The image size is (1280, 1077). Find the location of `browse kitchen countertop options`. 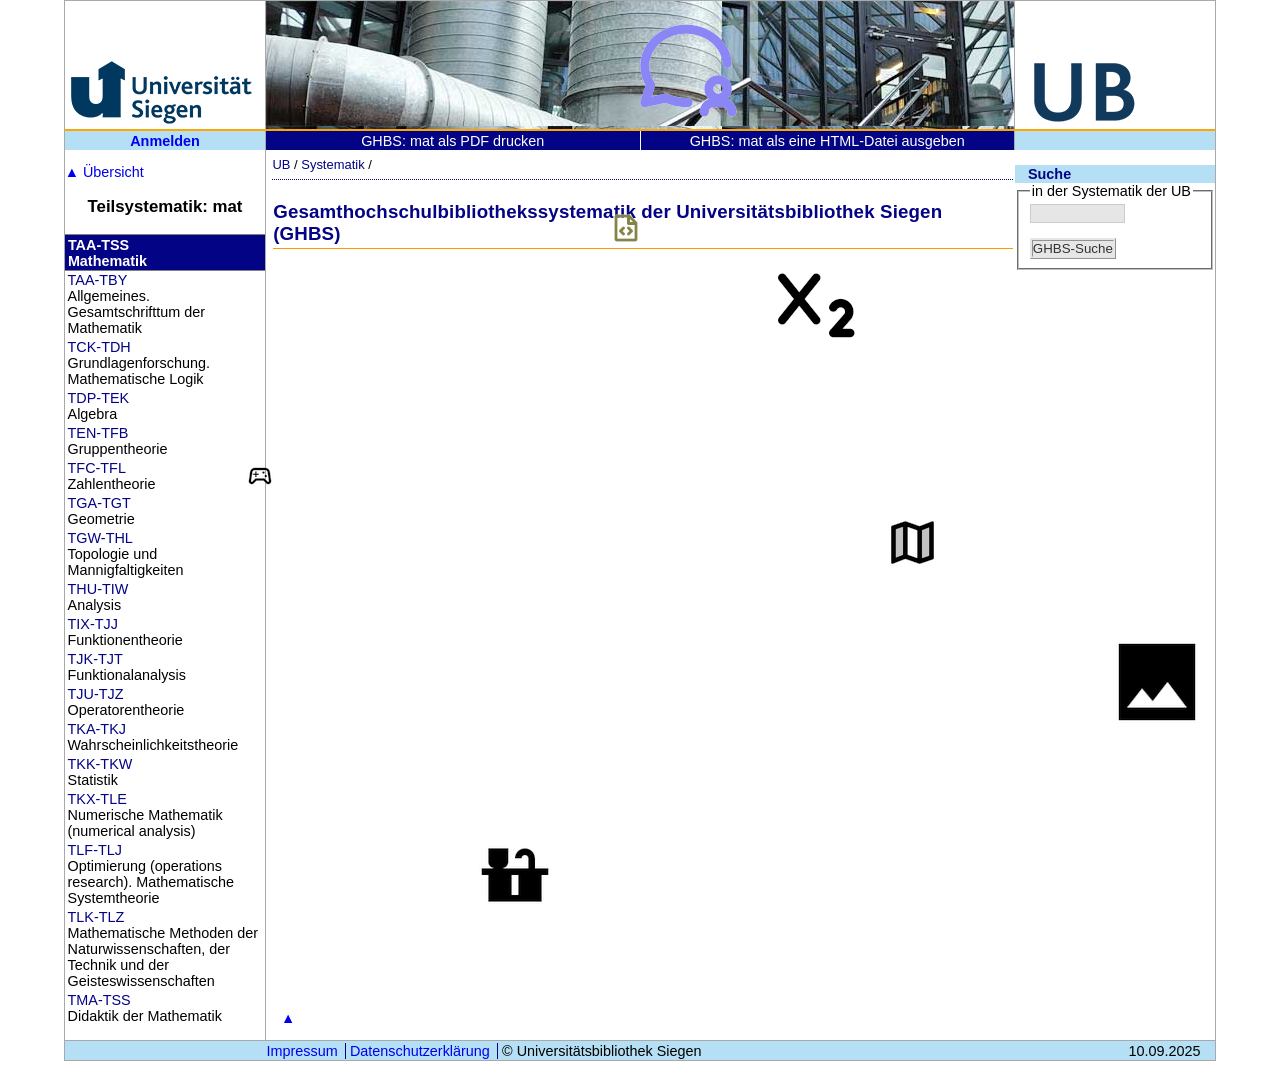

browse kitchen countertop options is located at coordinates (515, 875).